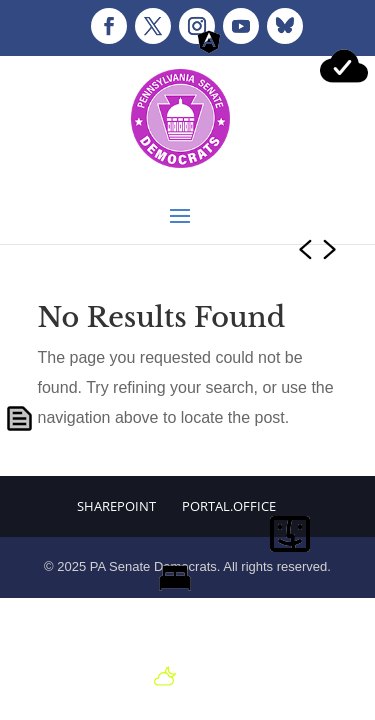 This screenshot has height=720, width=375. I want to click on view text document or snippet, so click(19, 418).